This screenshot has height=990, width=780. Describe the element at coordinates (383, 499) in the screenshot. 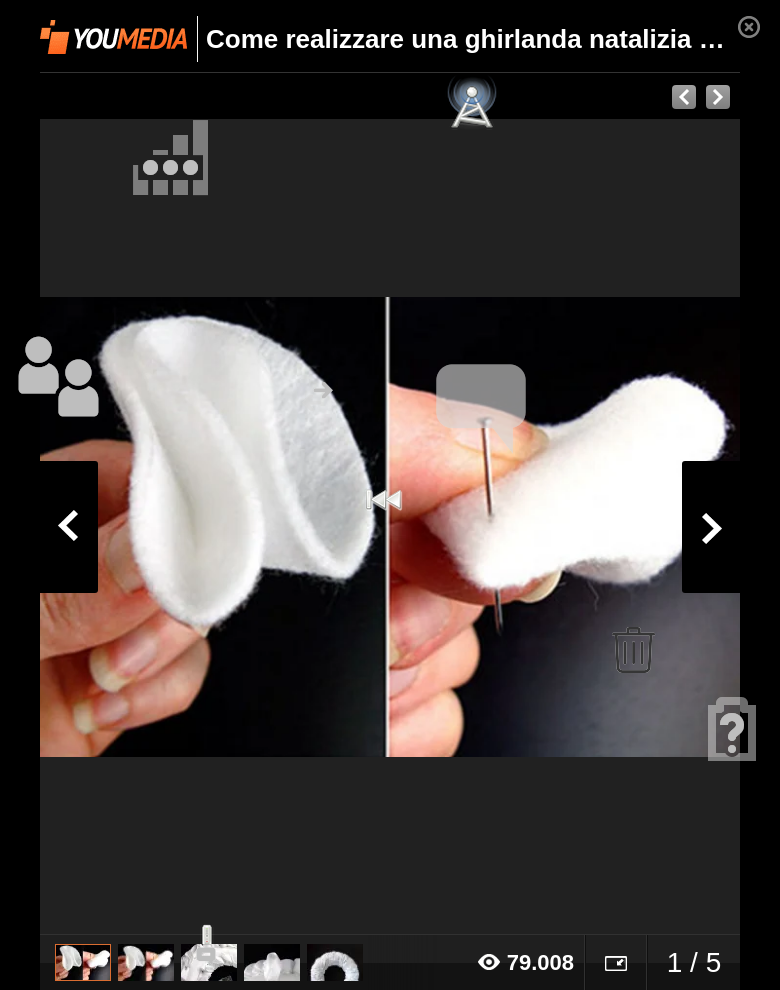

I see `skip to previous track` at that location.